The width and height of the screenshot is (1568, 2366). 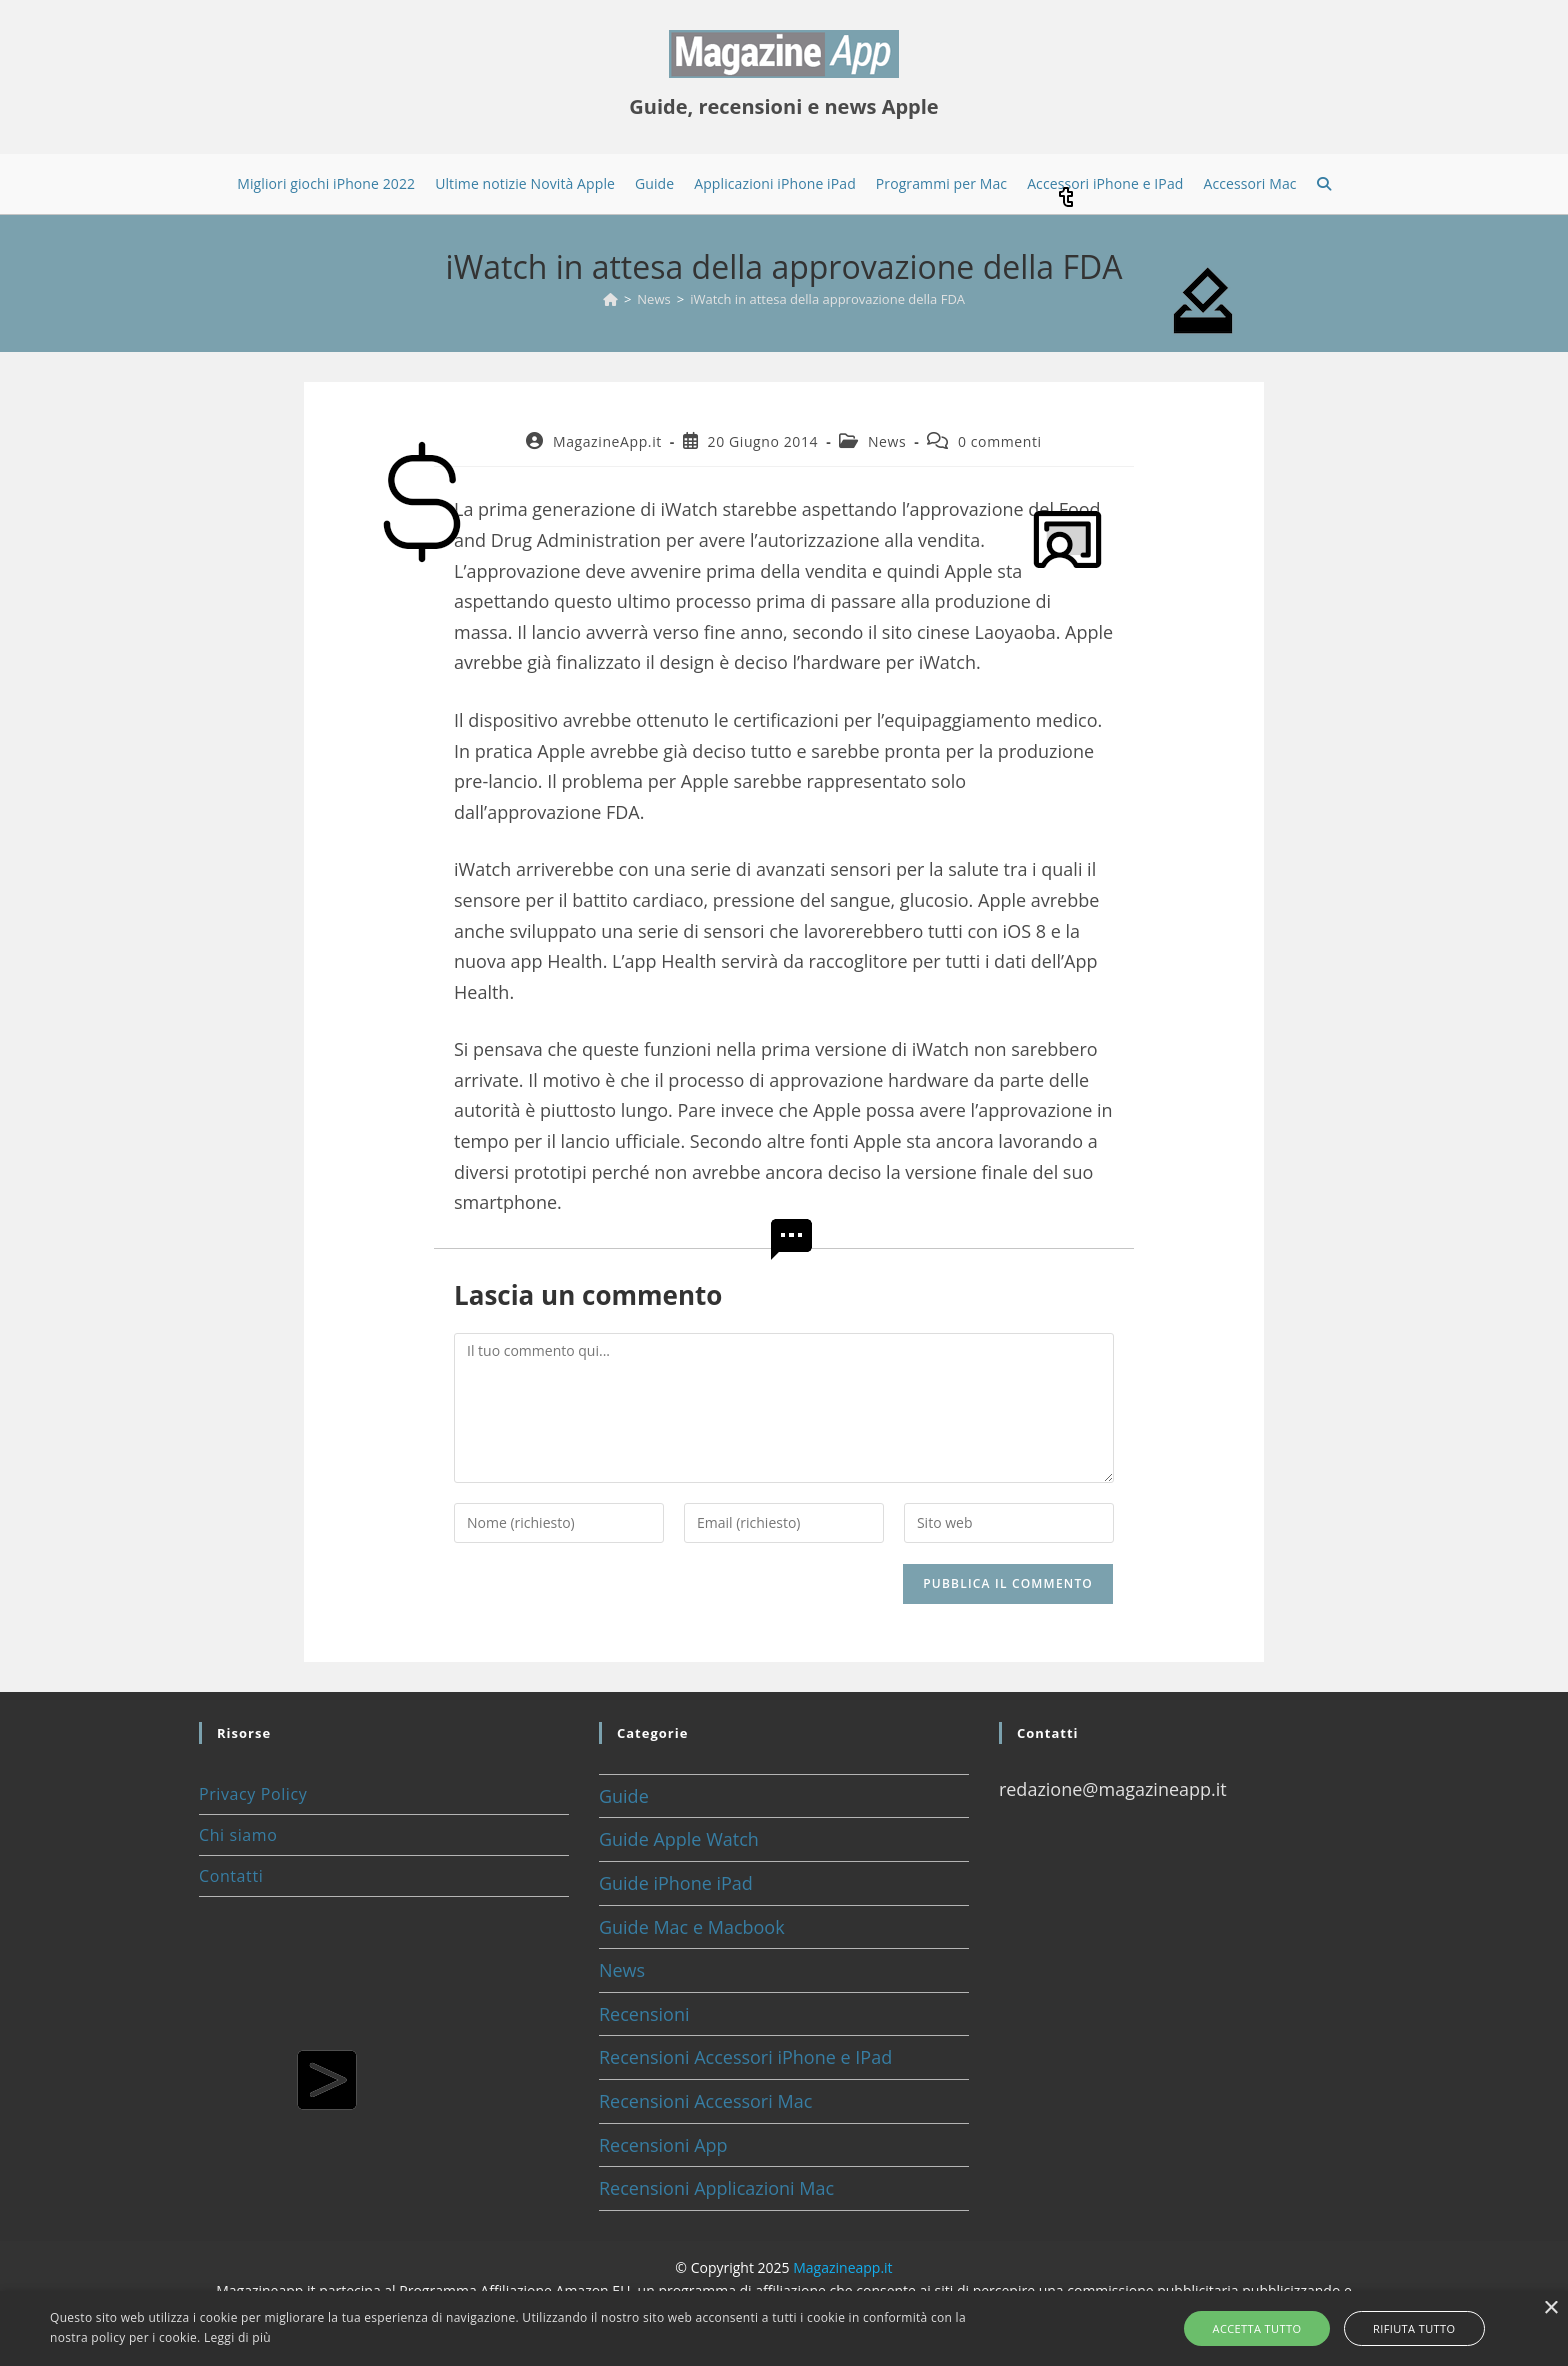 I want to click on open tumblr app, so click(x=1066, y=197).